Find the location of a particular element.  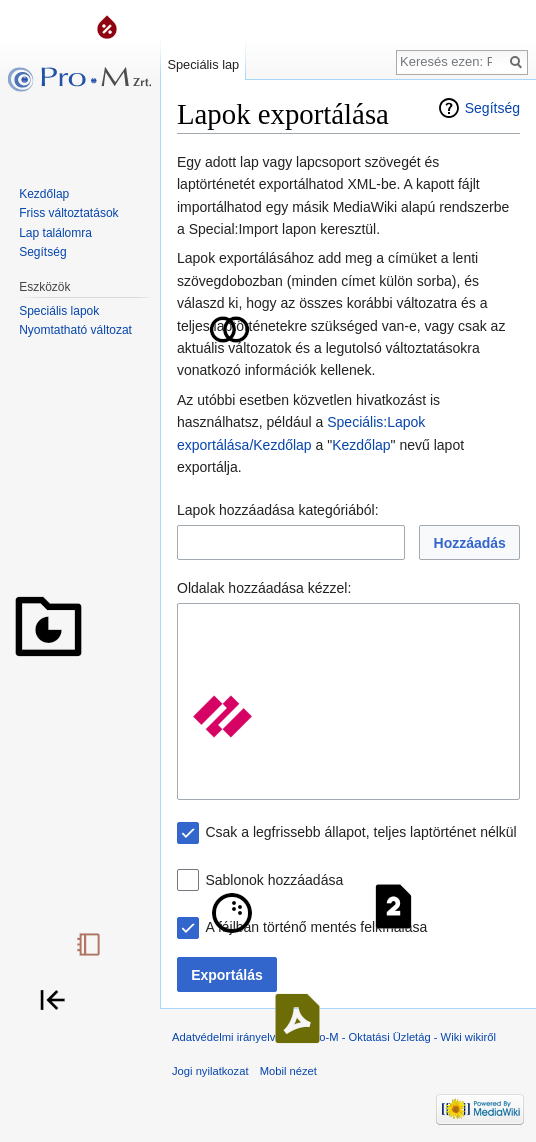

palo alto networks company logo is located at coordinates (222, 716).